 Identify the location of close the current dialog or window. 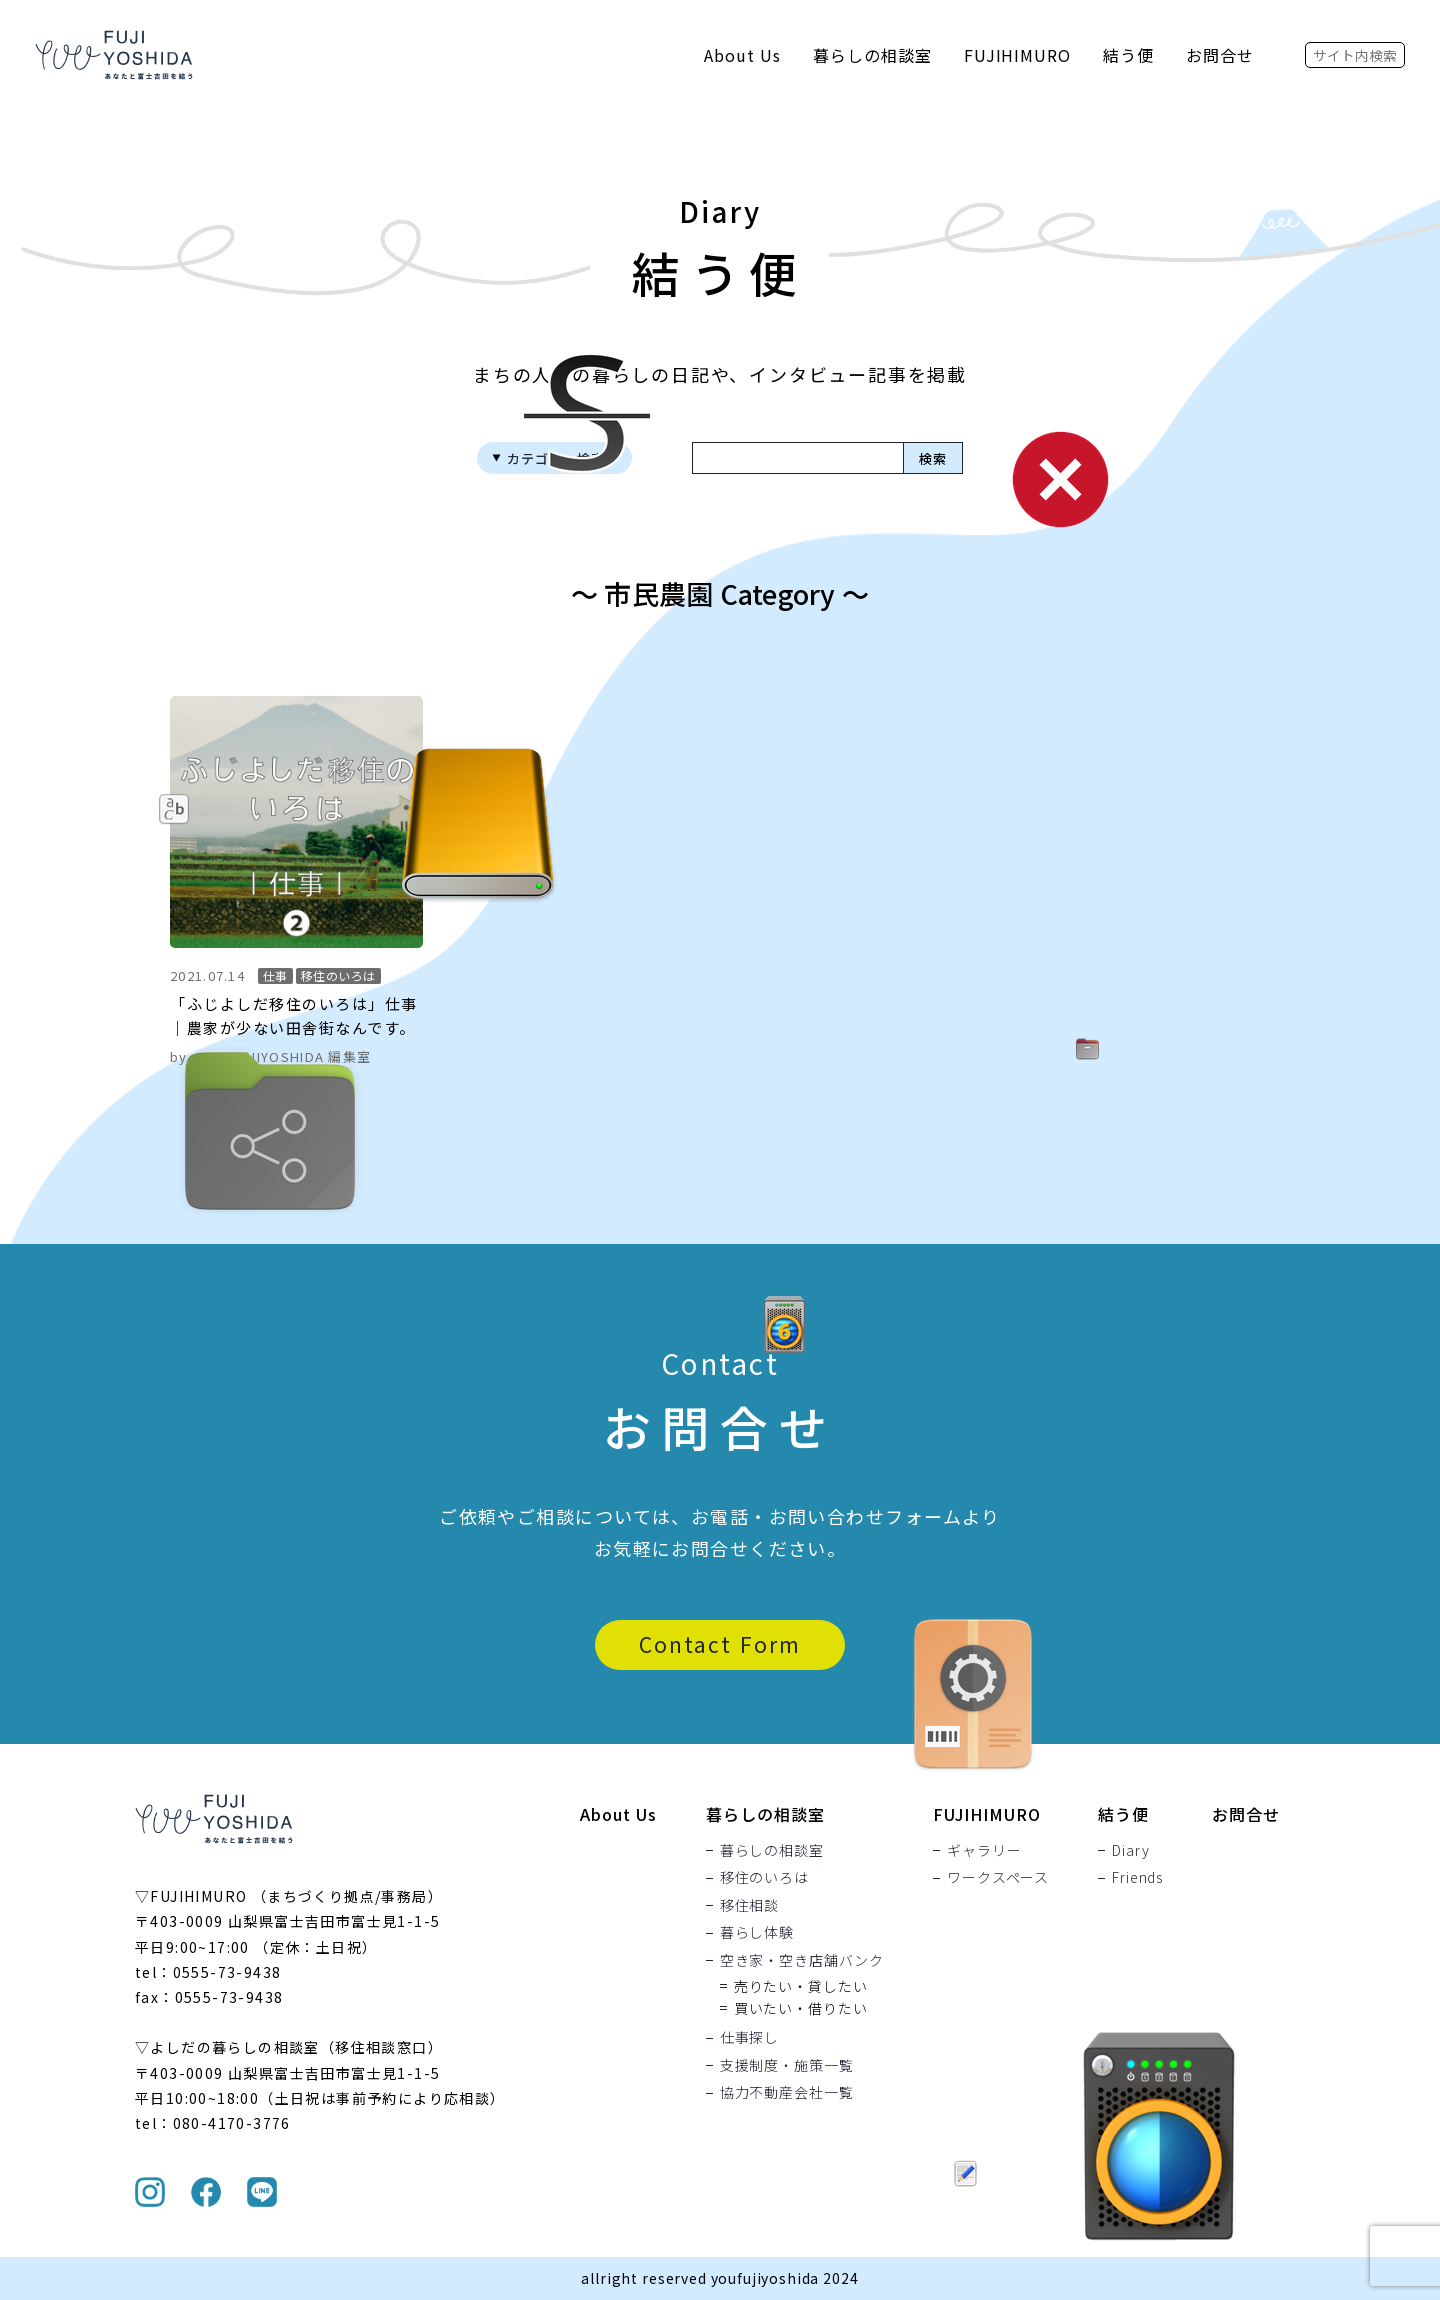
(1060, 479).